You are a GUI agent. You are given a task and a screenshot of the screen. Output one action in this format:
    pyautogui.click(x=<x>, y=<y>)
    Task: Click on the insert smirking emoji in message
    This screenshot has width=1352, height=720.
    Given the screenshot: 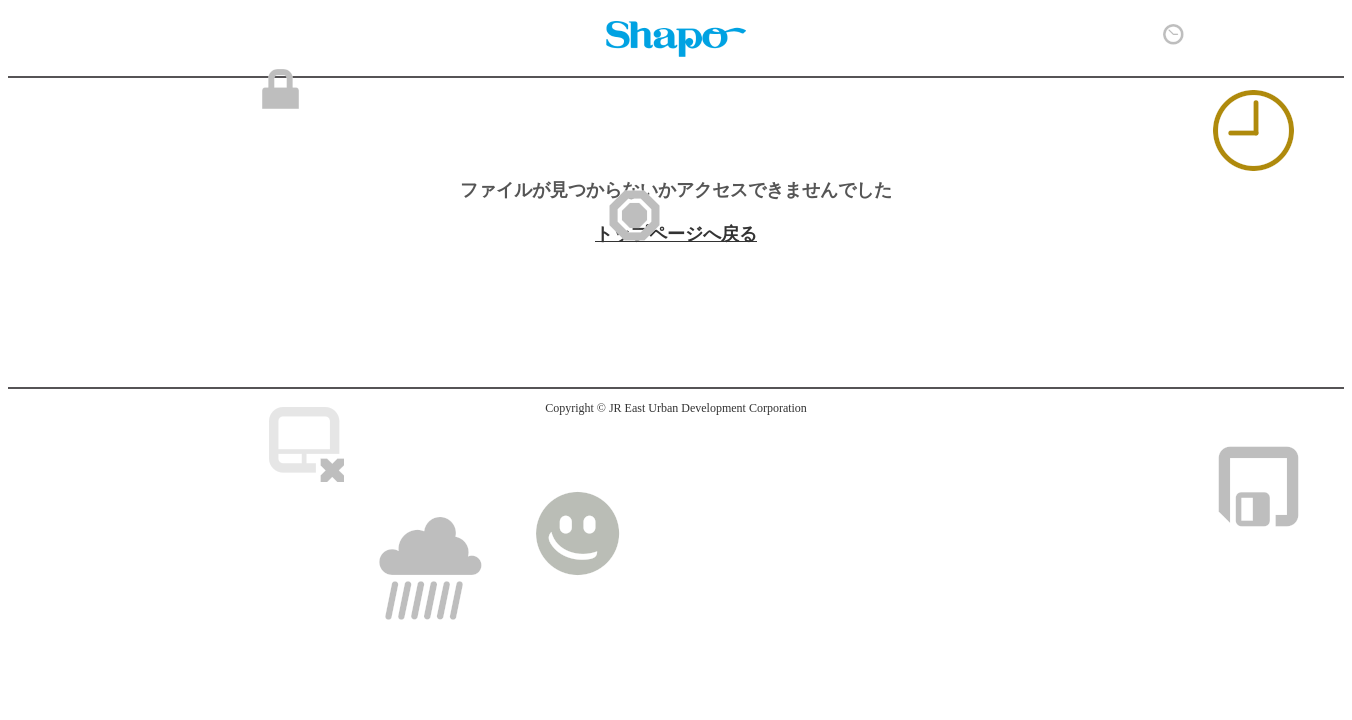 What is the action you would take?
    pyautogui.click(x=577, y=533)
    